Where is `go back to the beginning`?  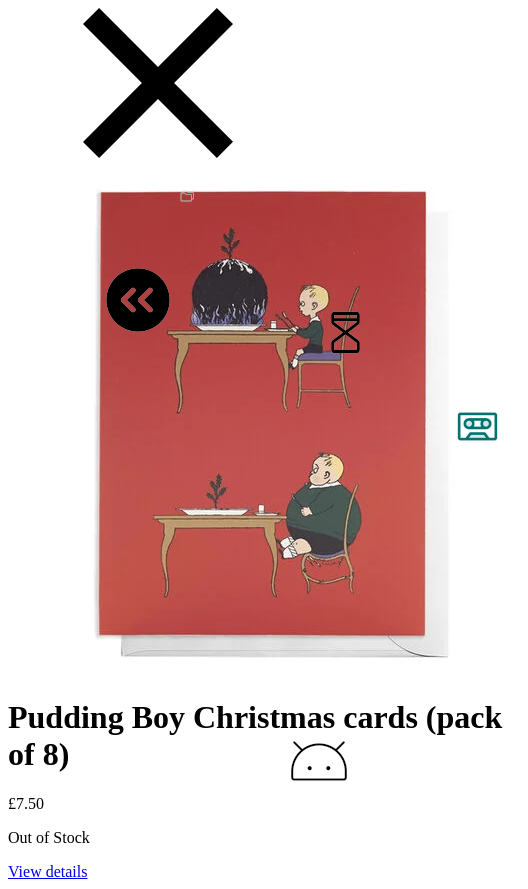
go back to the beginning is located at coordinates (138, 300).